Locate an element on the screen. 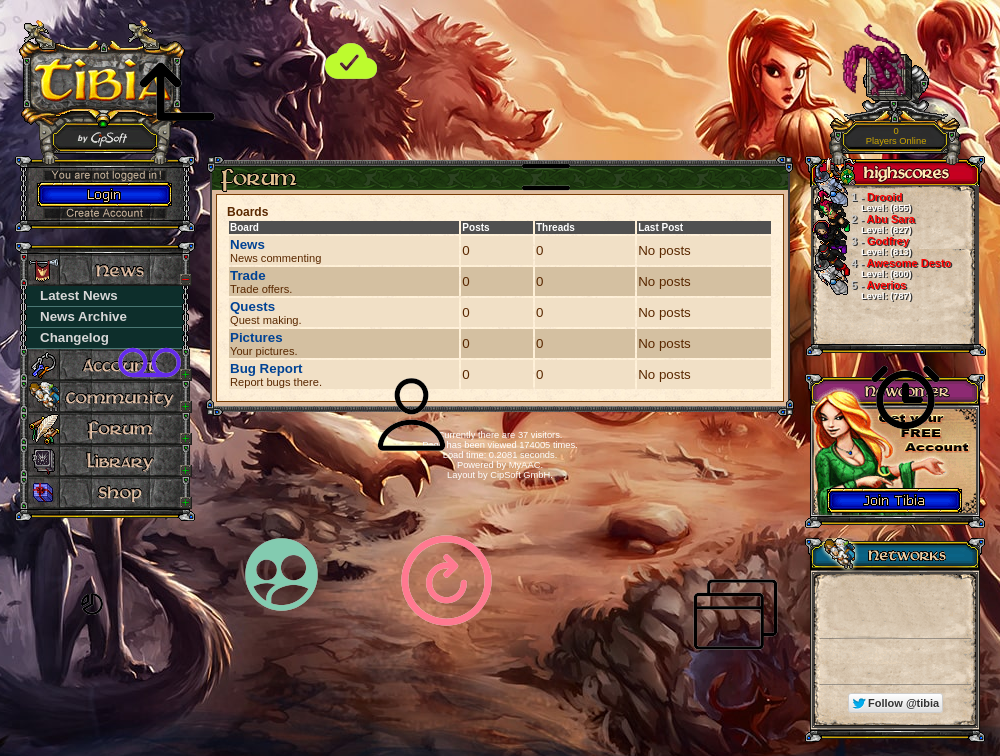 Image resolution: width=1000 pixels, height=756 pixels. access voicemail messages is located at coordinates (149, 362).